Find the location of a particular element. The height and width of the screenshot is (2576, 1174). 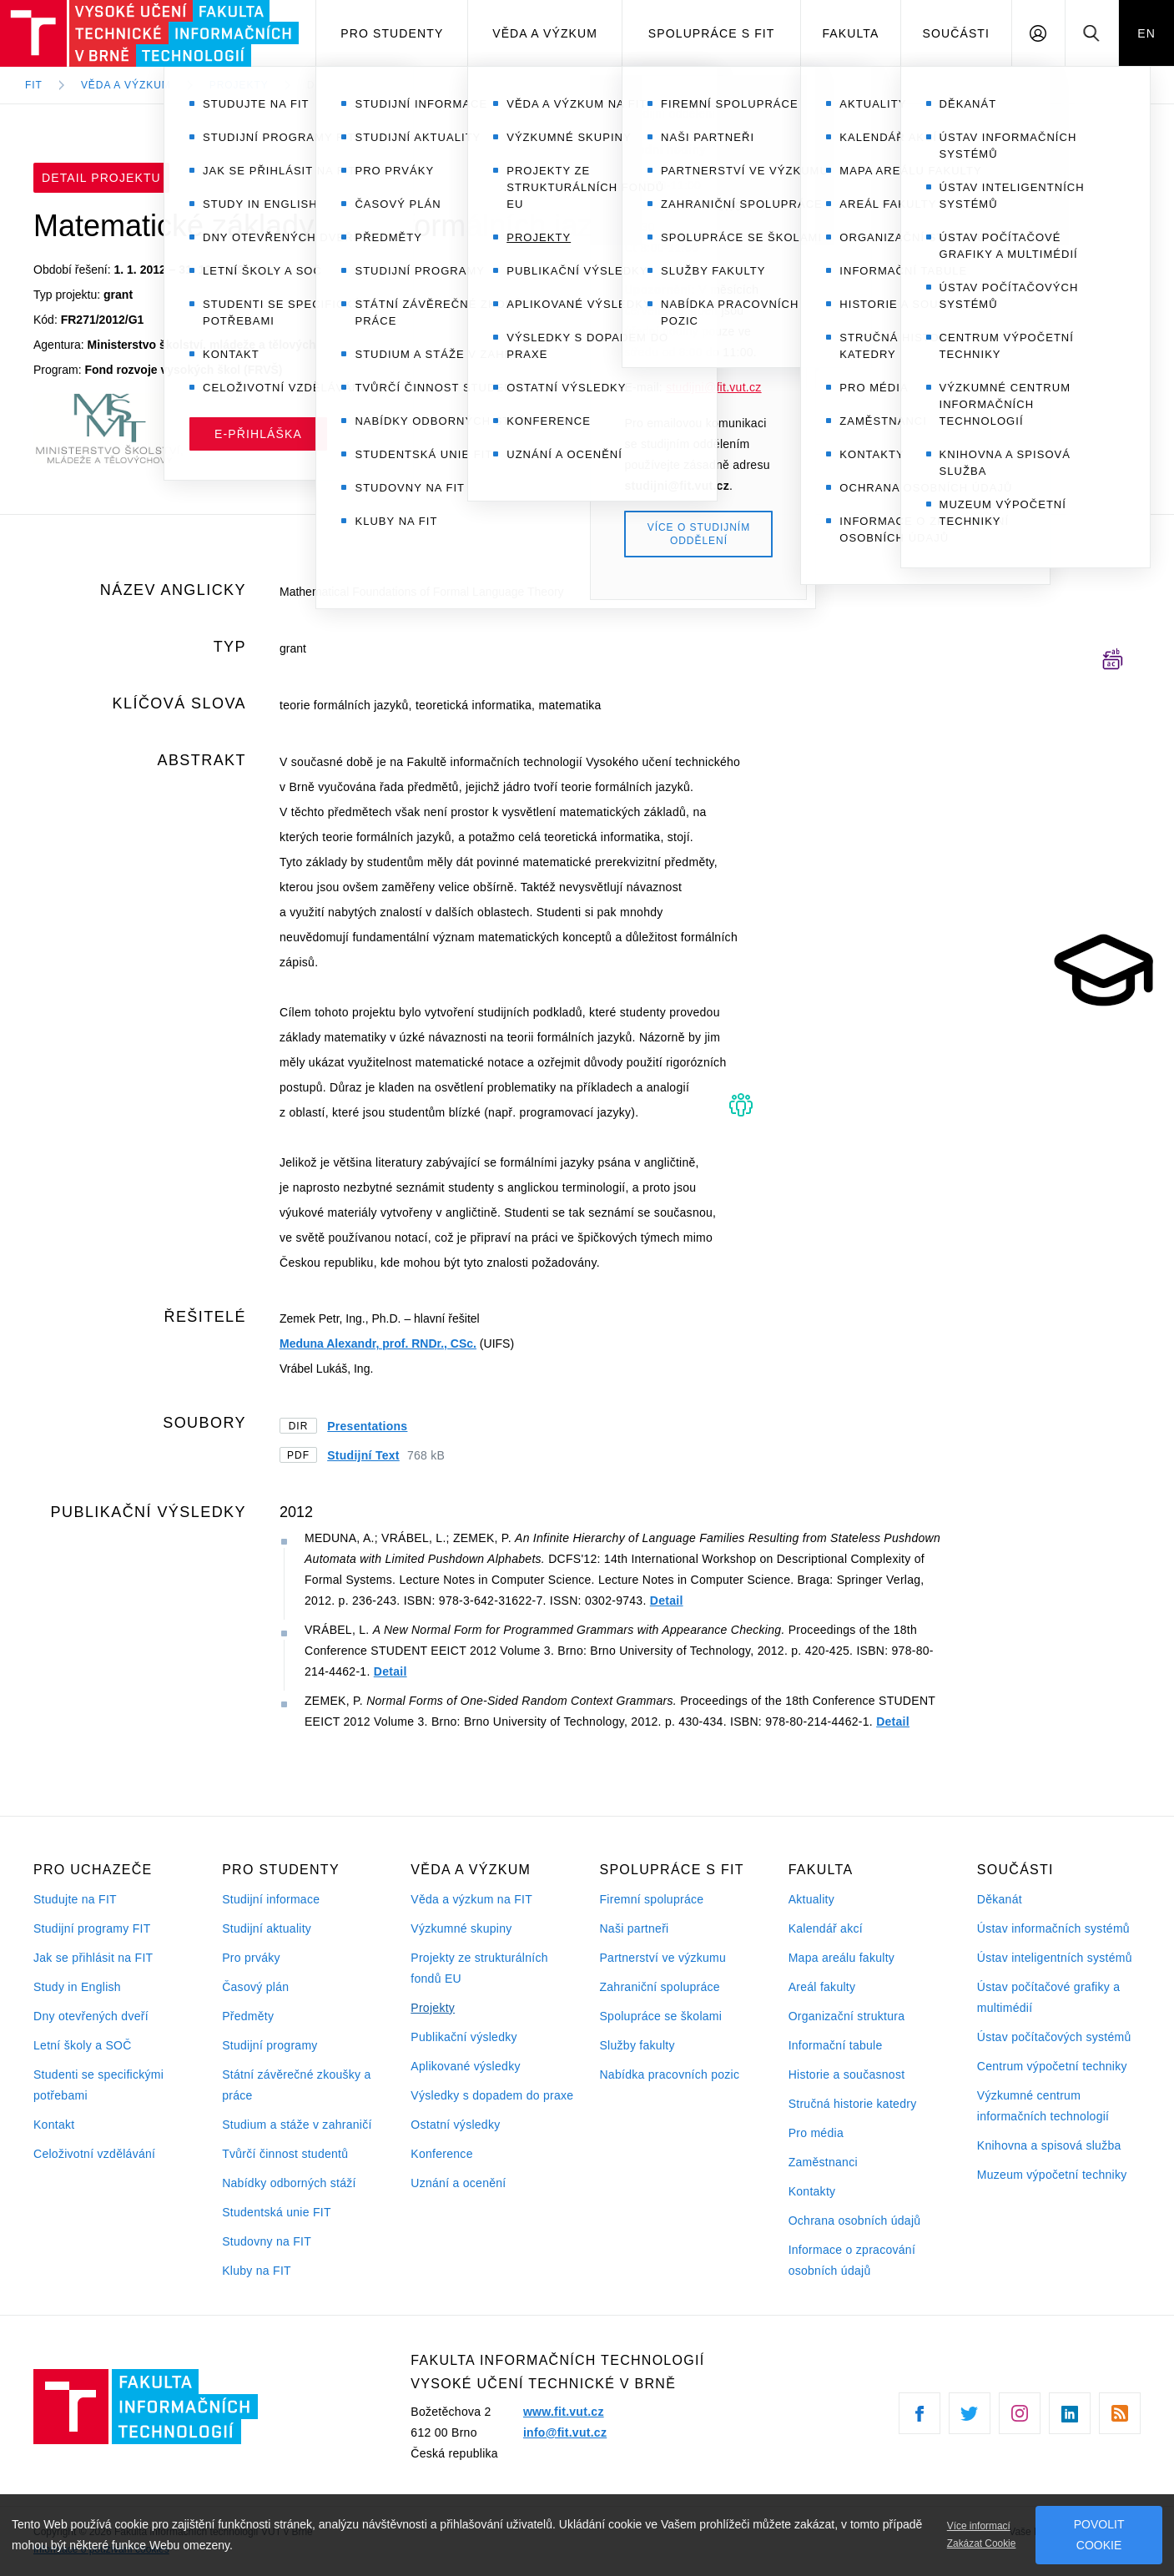

view organization members is located at coordinates (741, 1105).